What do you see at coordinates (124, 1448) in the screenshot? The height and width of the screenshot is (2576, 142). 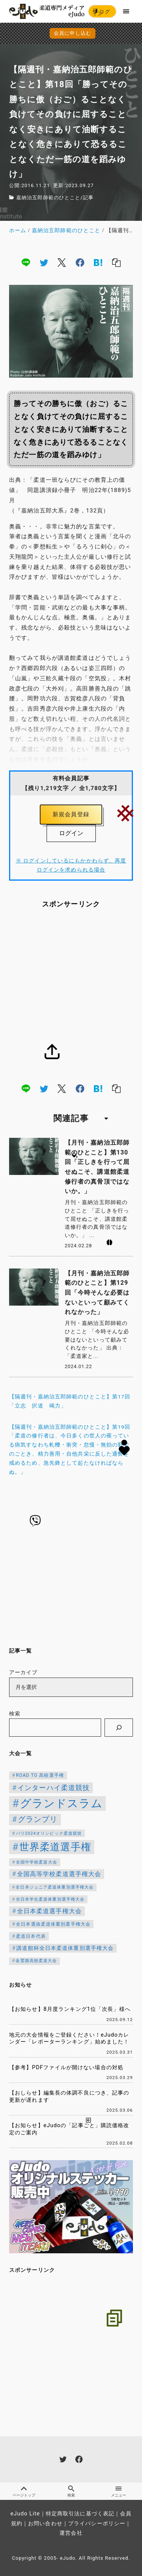 I see `empathize with or show compassion for a user` at bounding box center [124, 1448].